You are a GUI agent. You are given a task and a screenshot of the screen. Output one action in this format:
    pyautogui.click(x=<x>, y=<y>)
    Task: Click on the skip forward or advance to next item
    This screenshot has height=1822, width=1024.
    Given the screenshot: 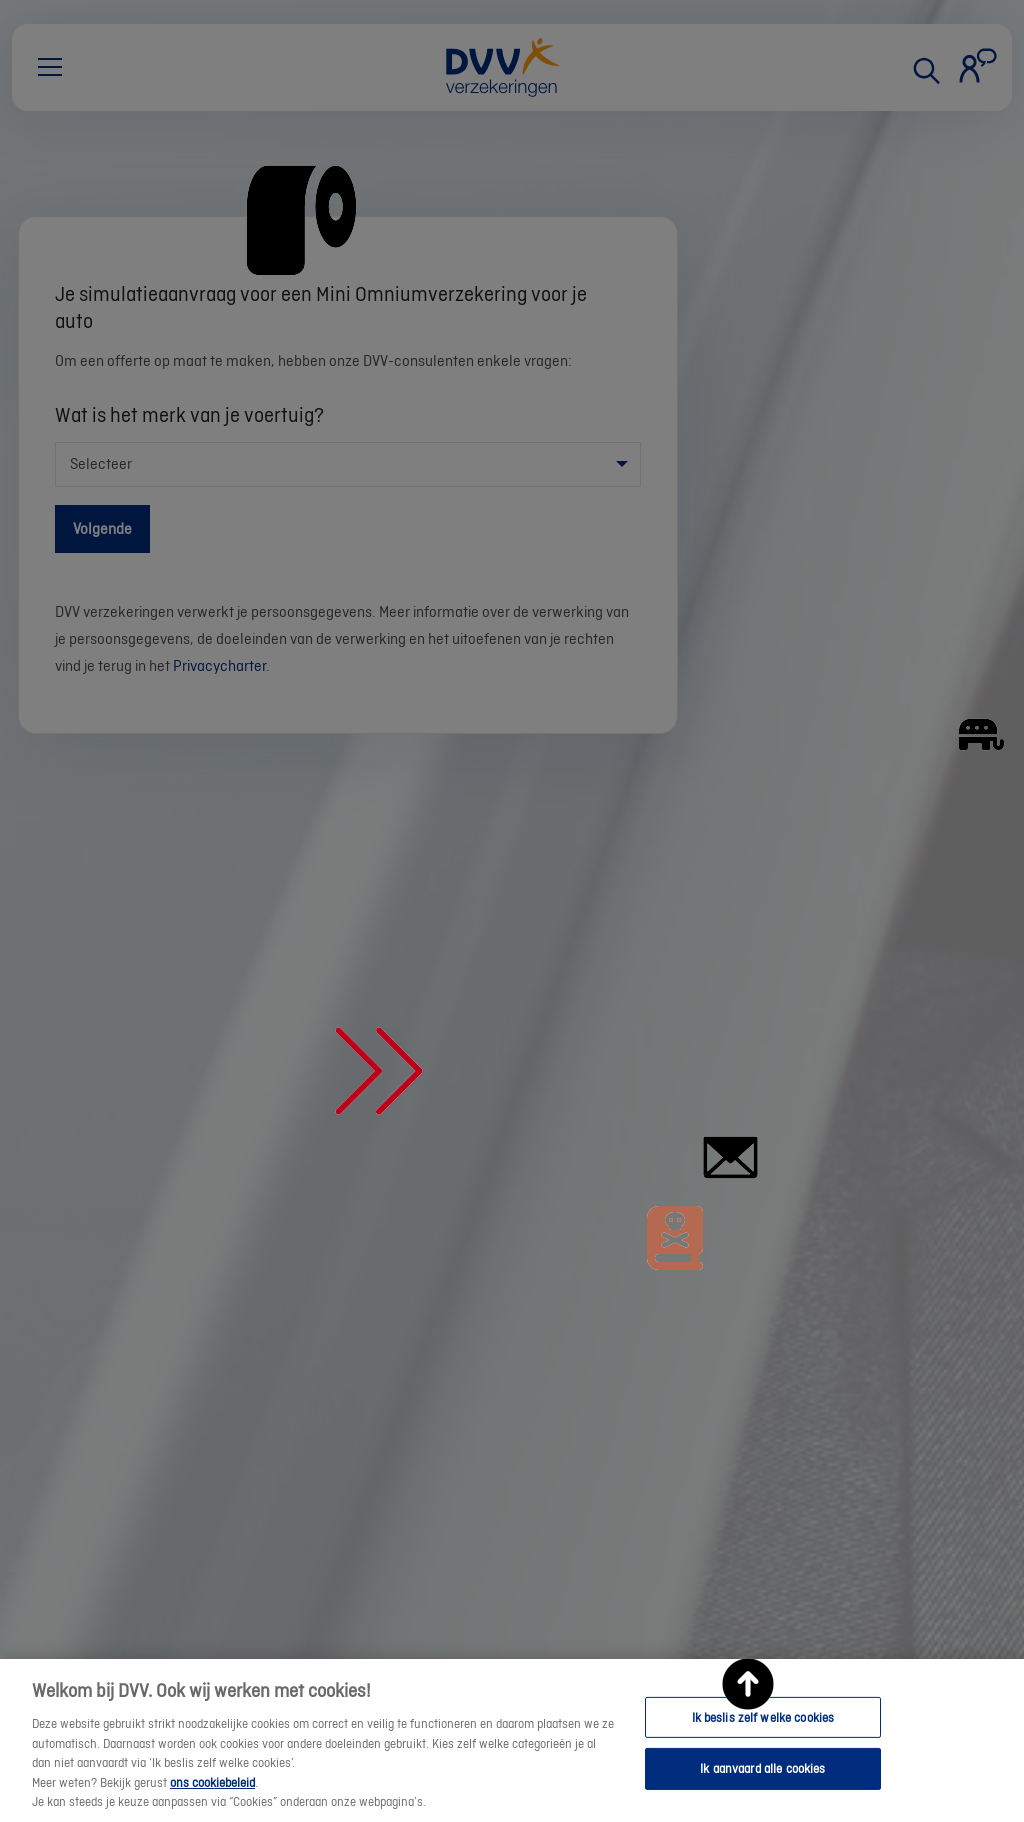 What is the action you would take?
    pyautogui.click(x=375, y=1071)
    